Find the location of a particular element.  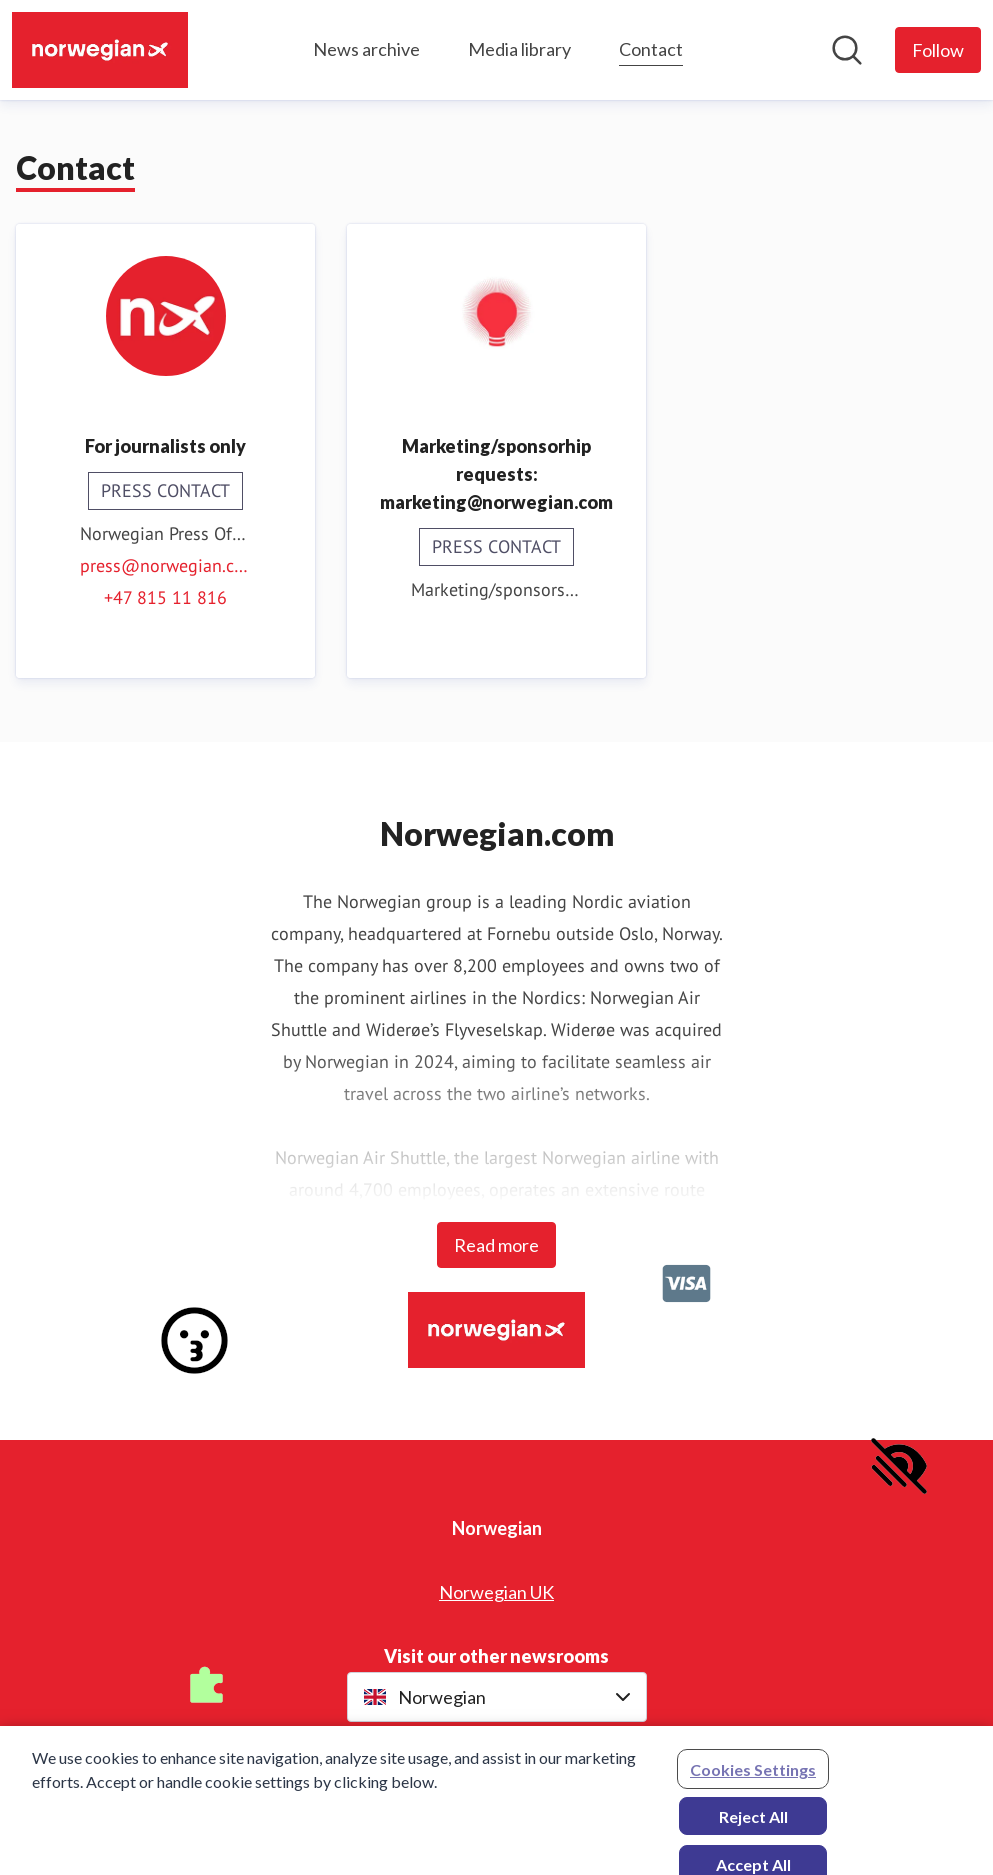

pay with Visa credit or debit card is located at coordinates (686, 1283).